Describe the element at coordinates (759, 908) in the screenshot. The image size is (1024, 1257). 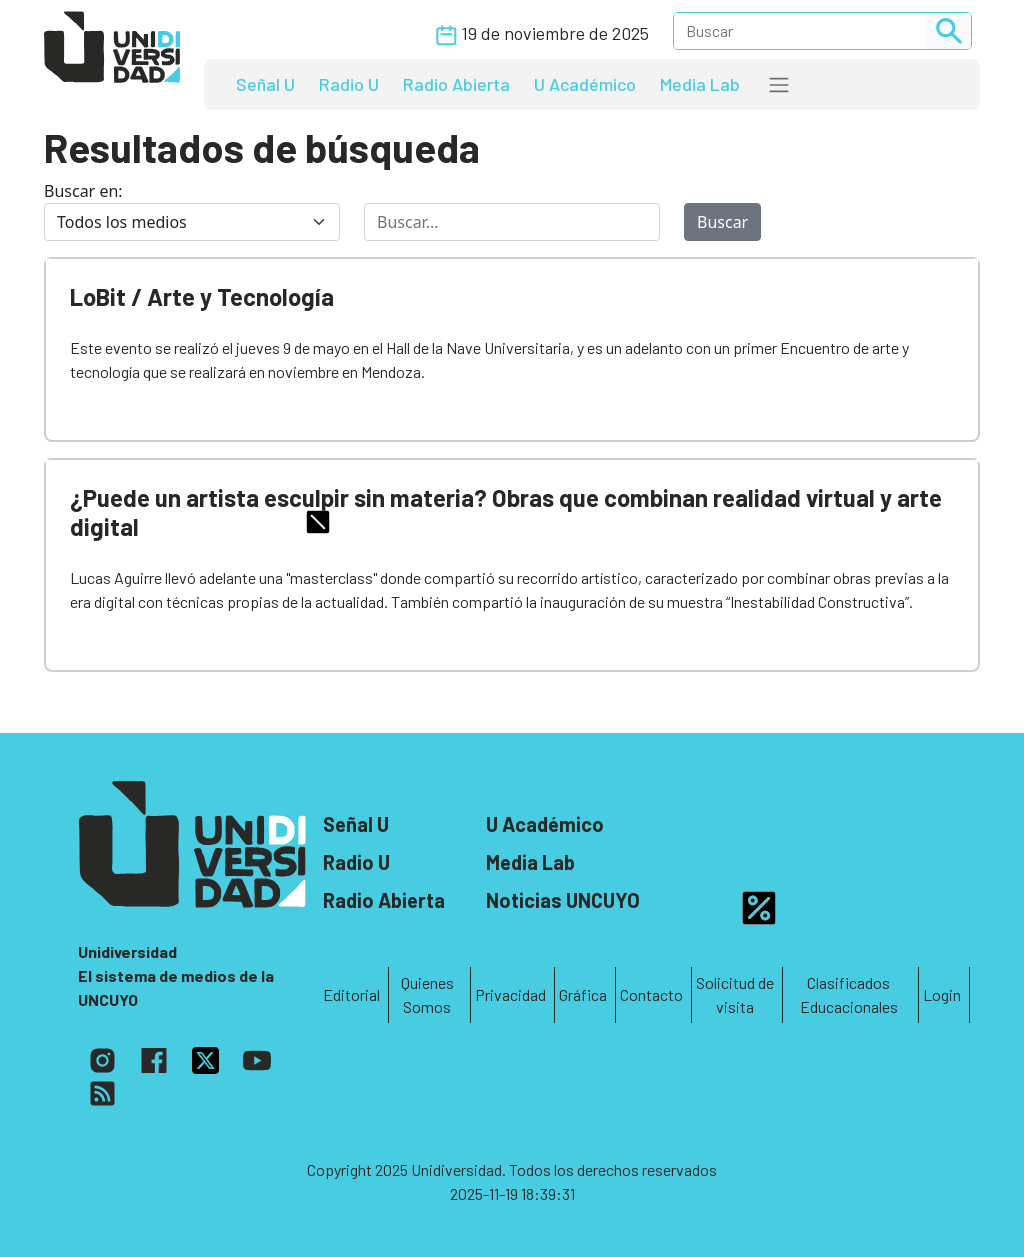
I see `view discount or promotional offer` at that location.